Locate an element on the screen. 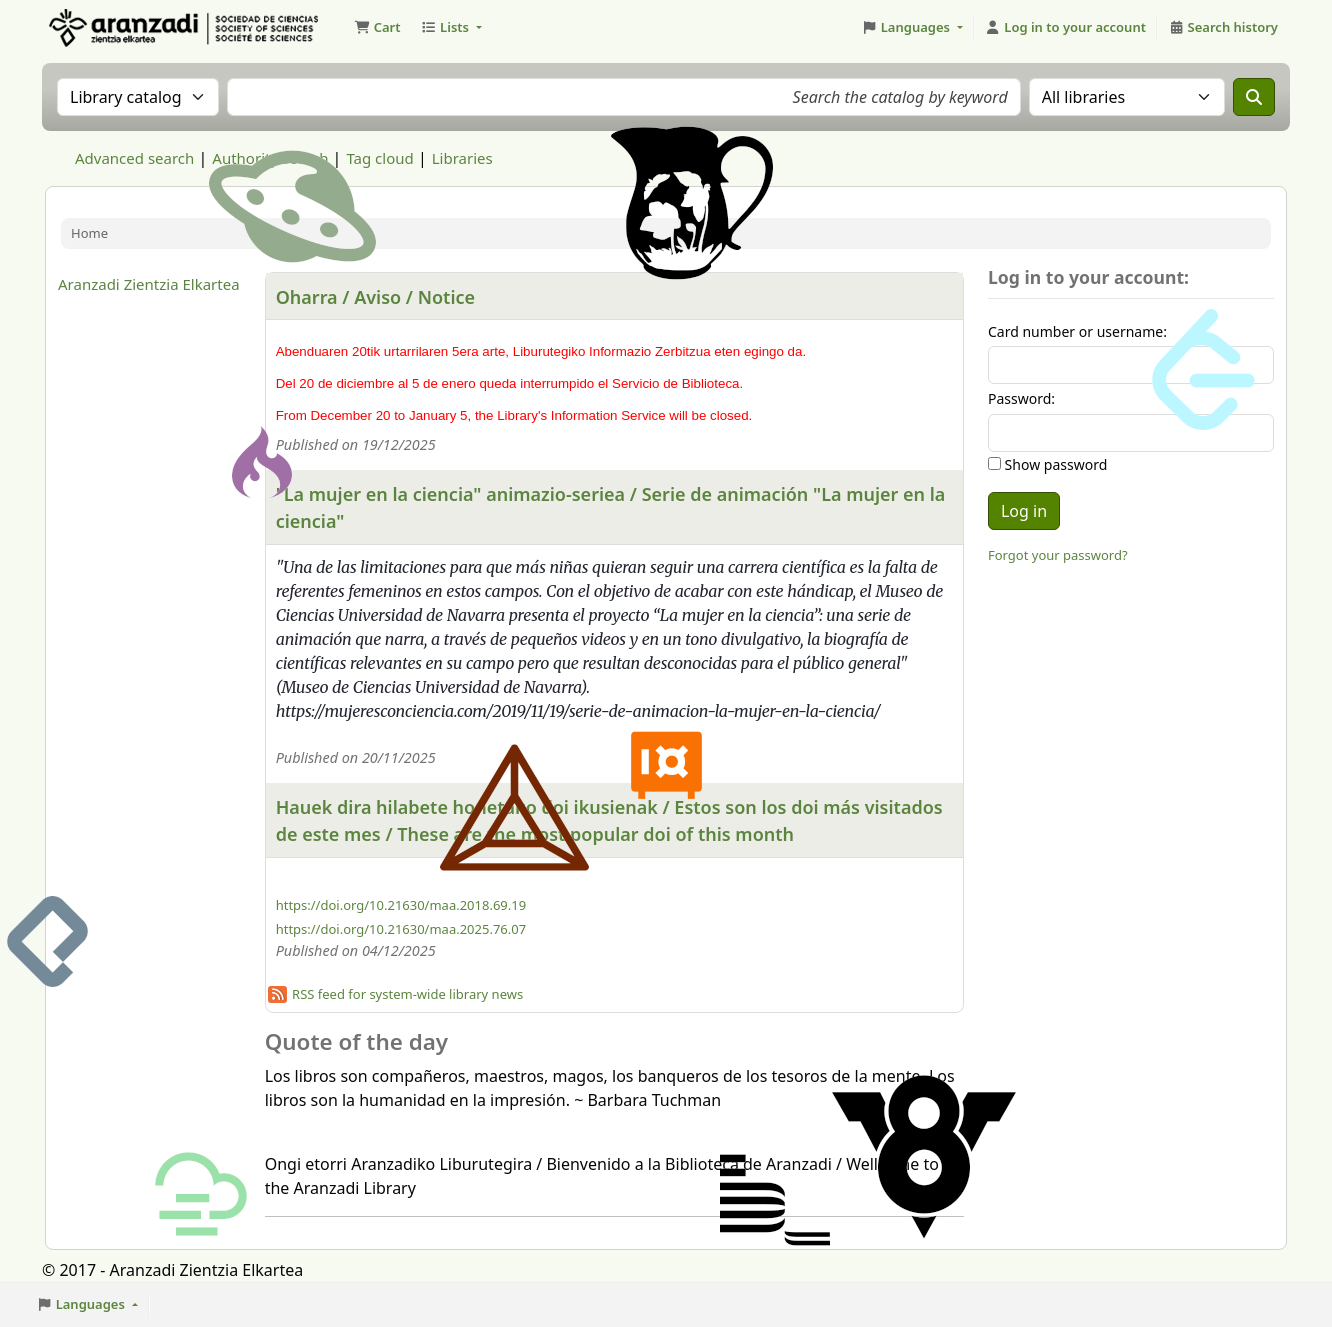 The width and height of the screenshot is (1332, 1327). basic attention token (BAT) cryptocurrency logo is located at coordinates (514, 807).